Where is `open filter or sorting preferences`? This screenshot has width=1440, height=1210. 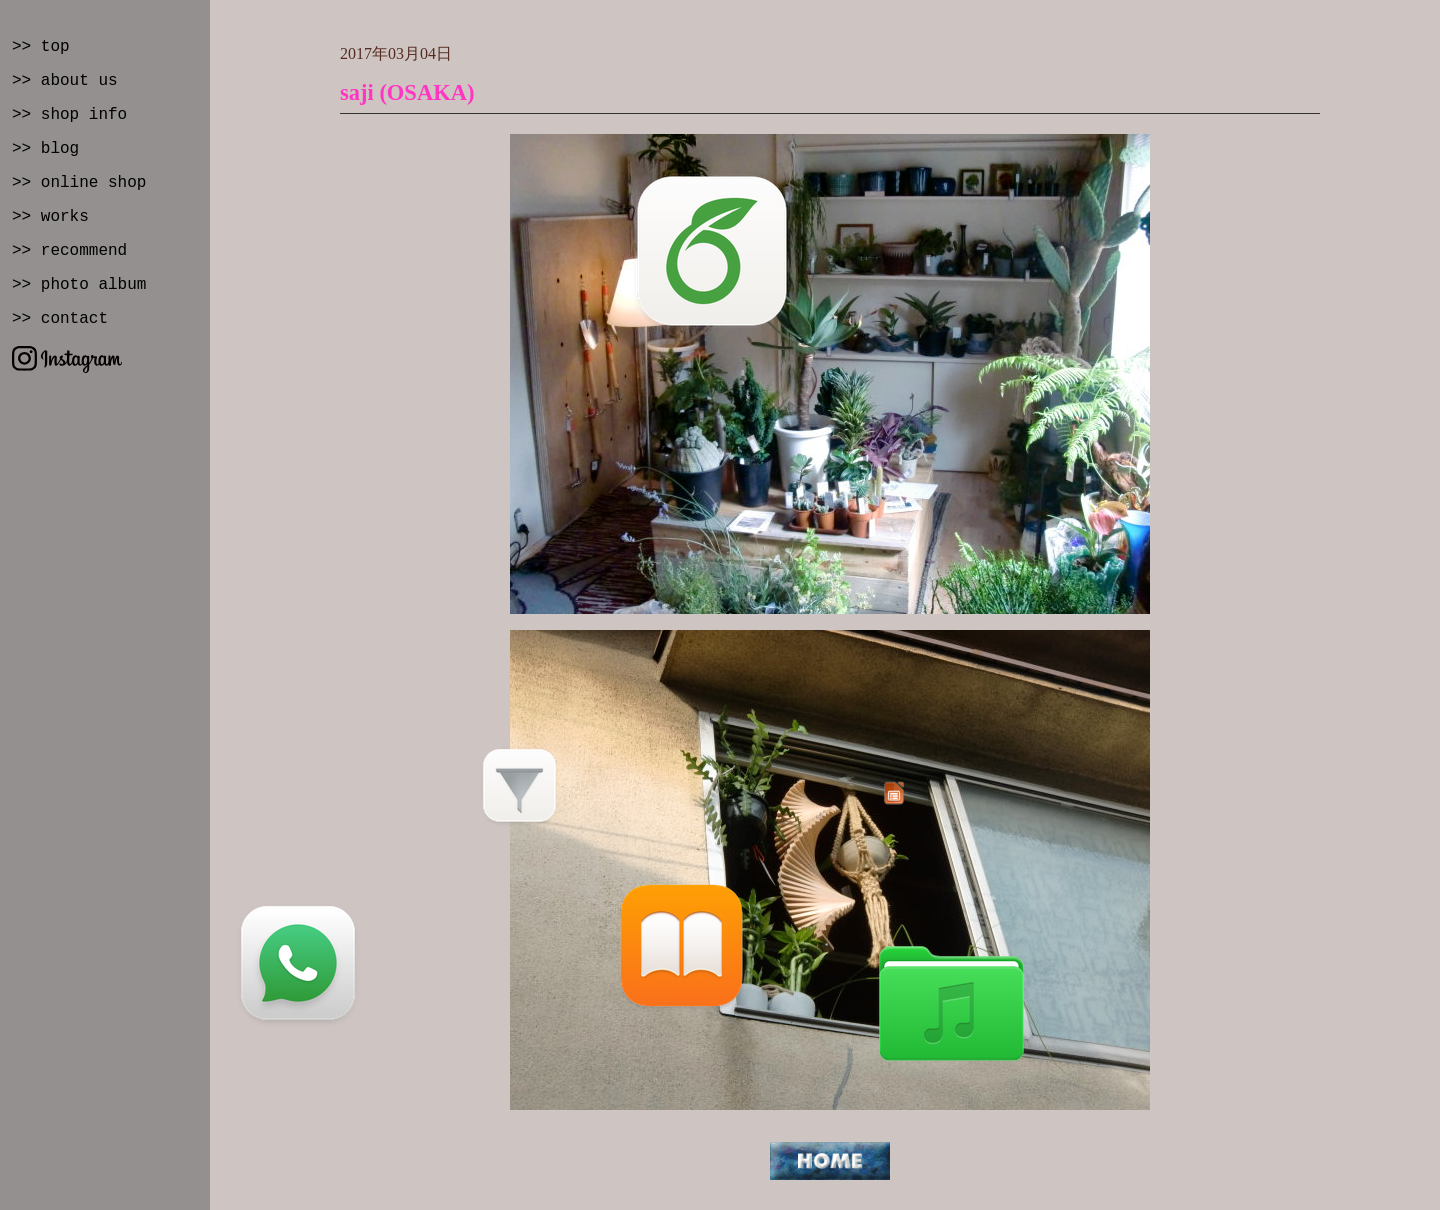
open filter or sorting preferences is located at coordinates (519, 785).